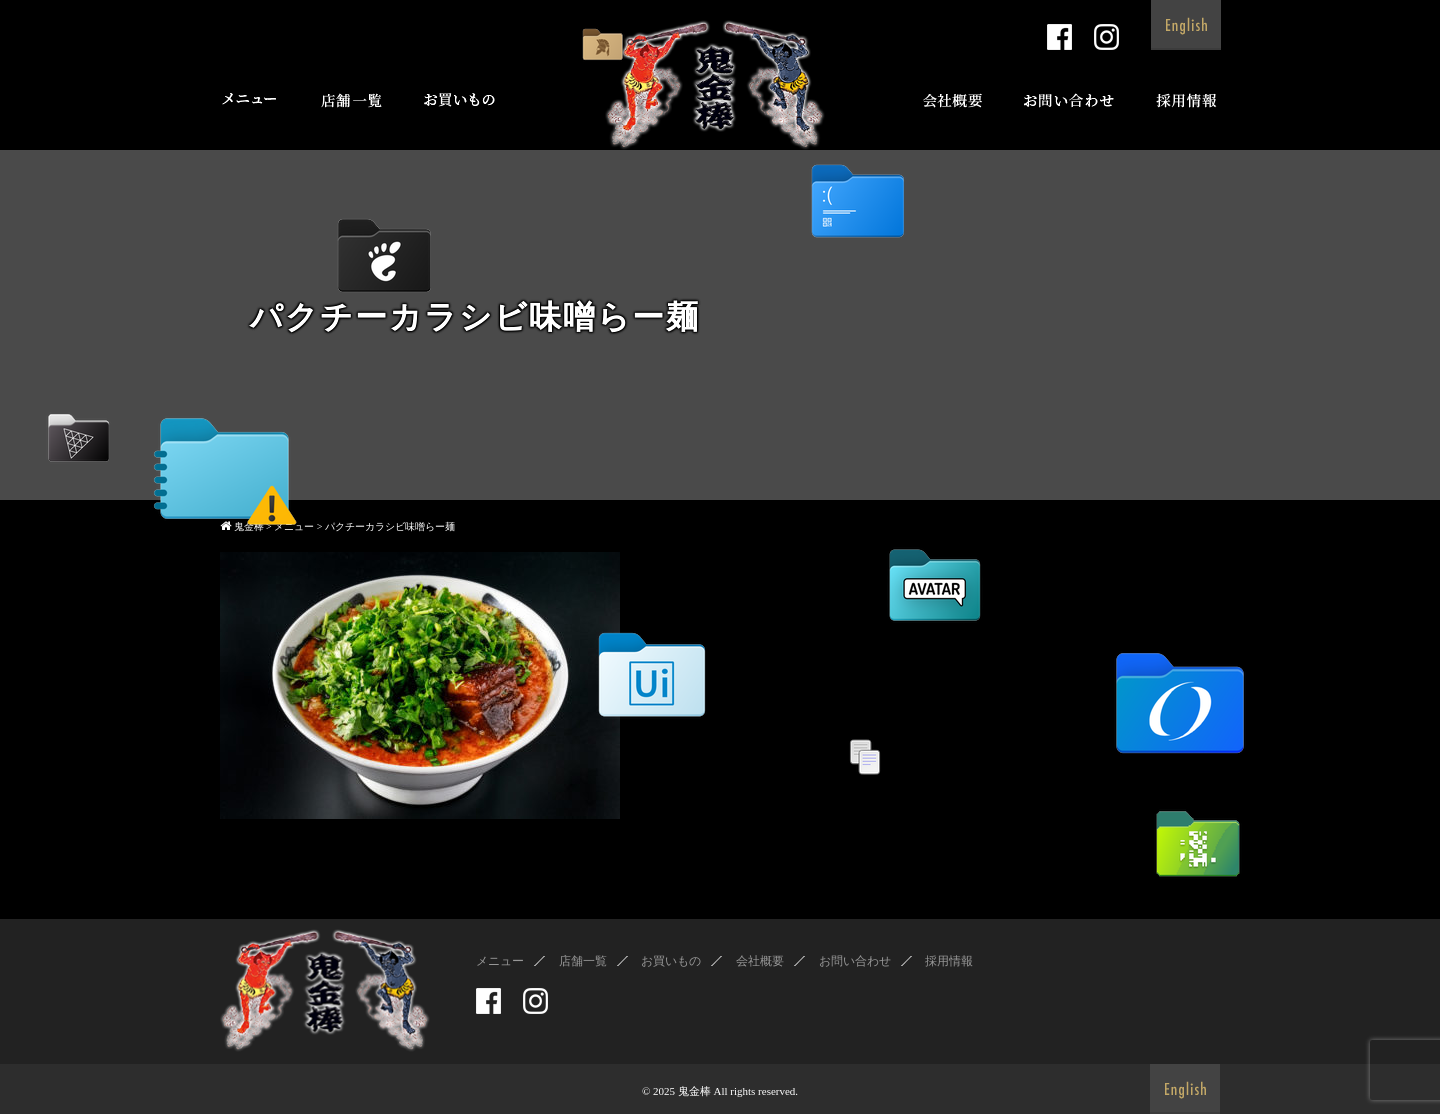  What do you see at coordinates (1198, 846) in the screenshot?
I see `open your GameJolt games folder` at bounding box center [1198, 846].